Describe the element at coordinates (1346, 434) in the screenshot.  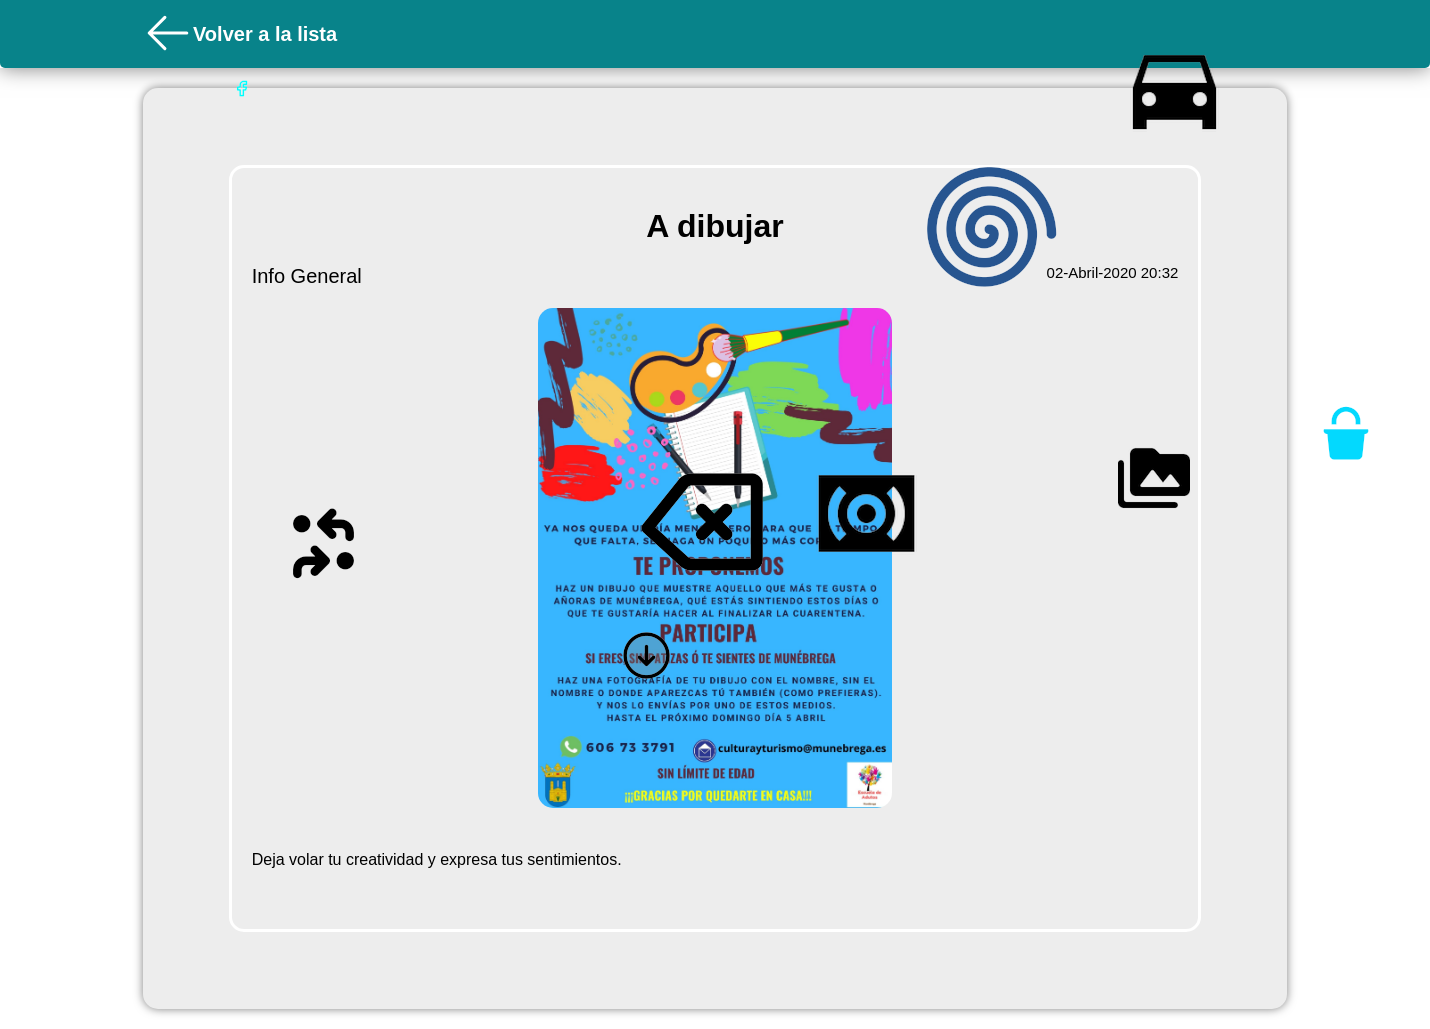
I see `access storage or container tools` at that location.